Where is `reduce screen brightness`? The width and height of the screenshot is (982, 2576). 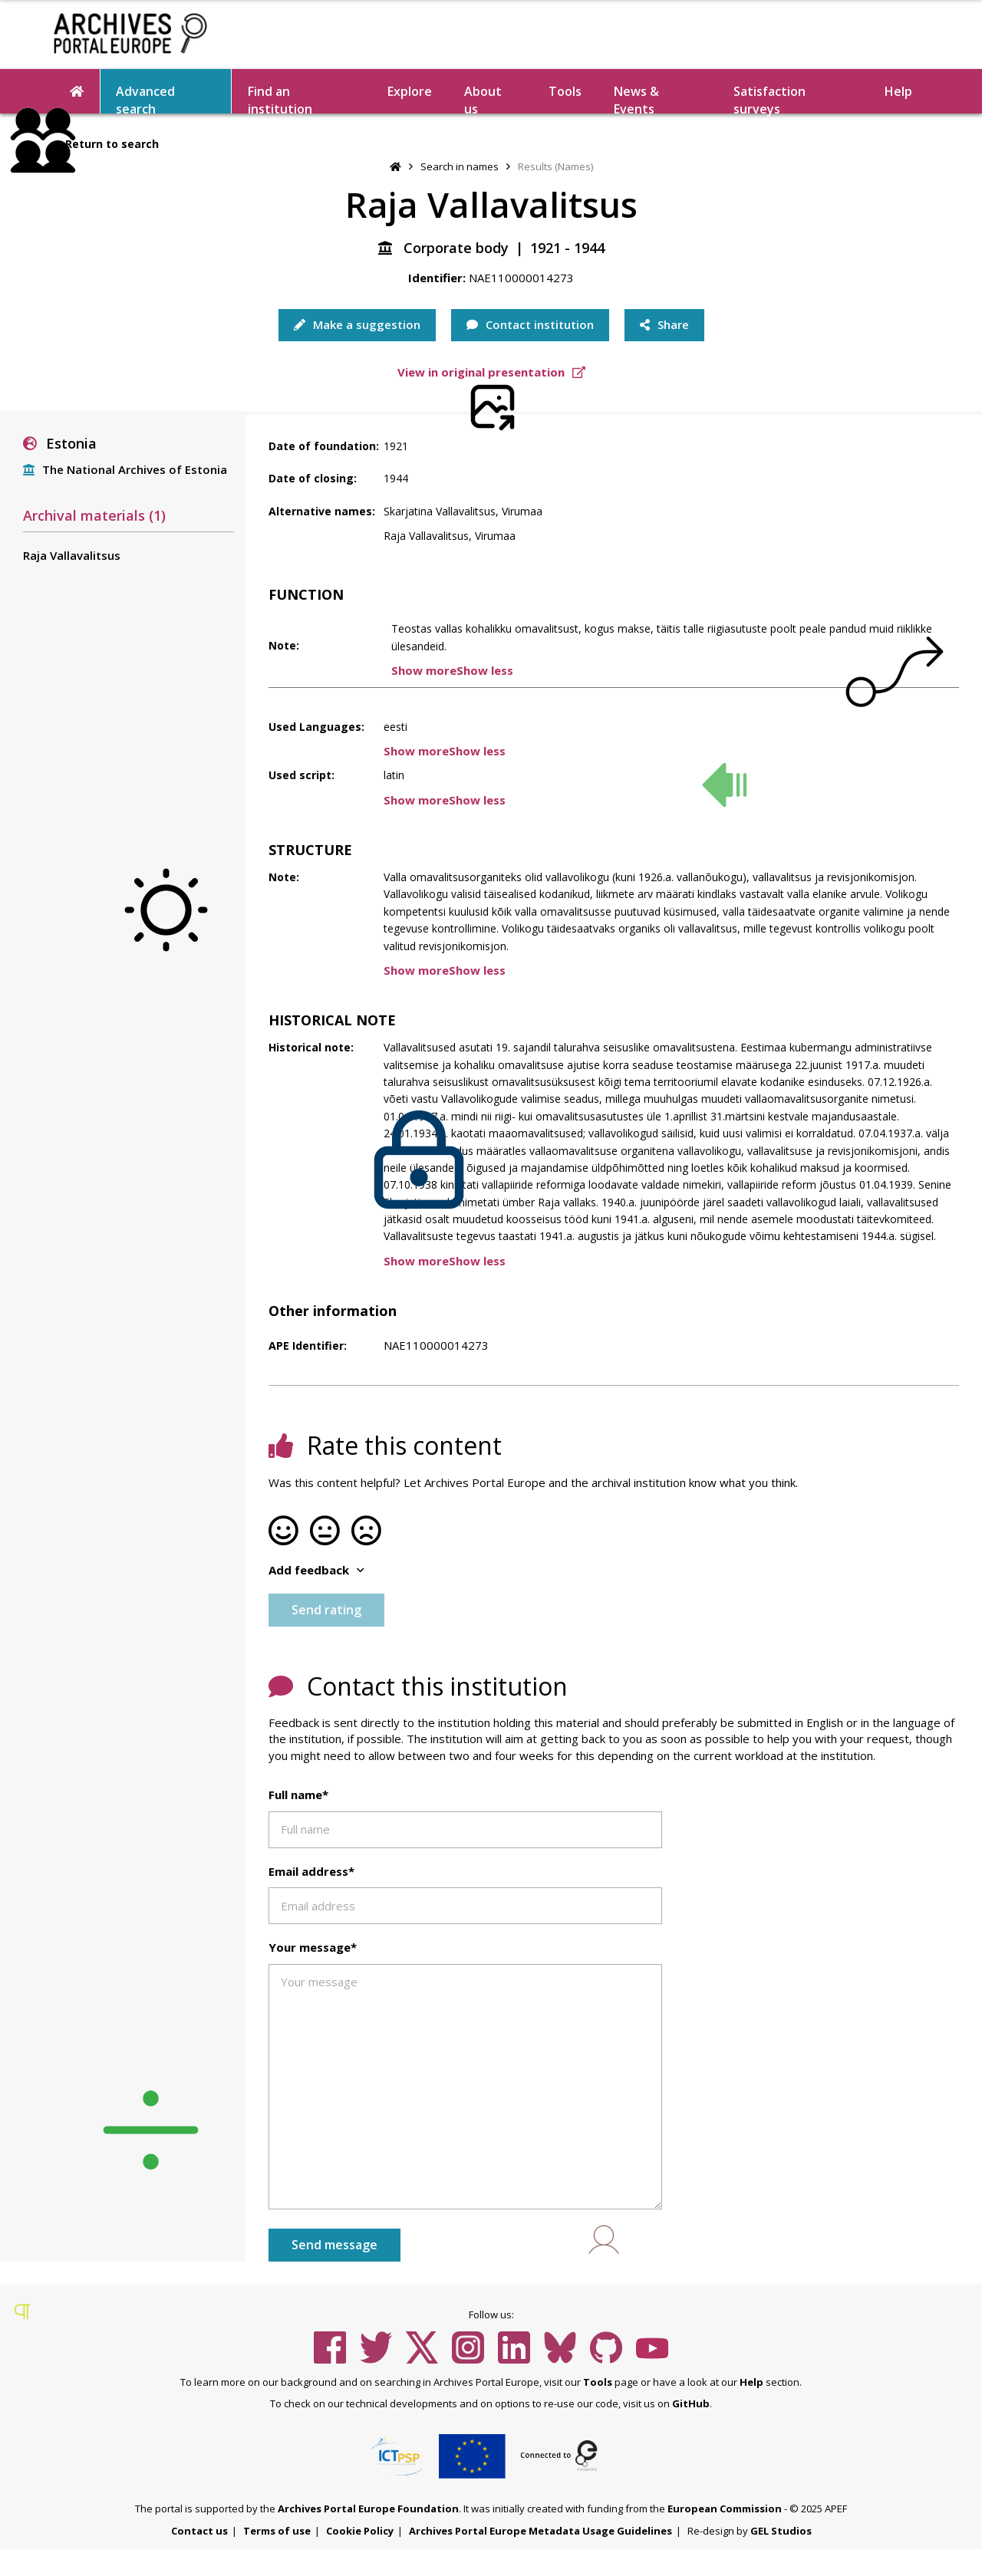
reduce screen brightness is located at coordinates (166, 910).